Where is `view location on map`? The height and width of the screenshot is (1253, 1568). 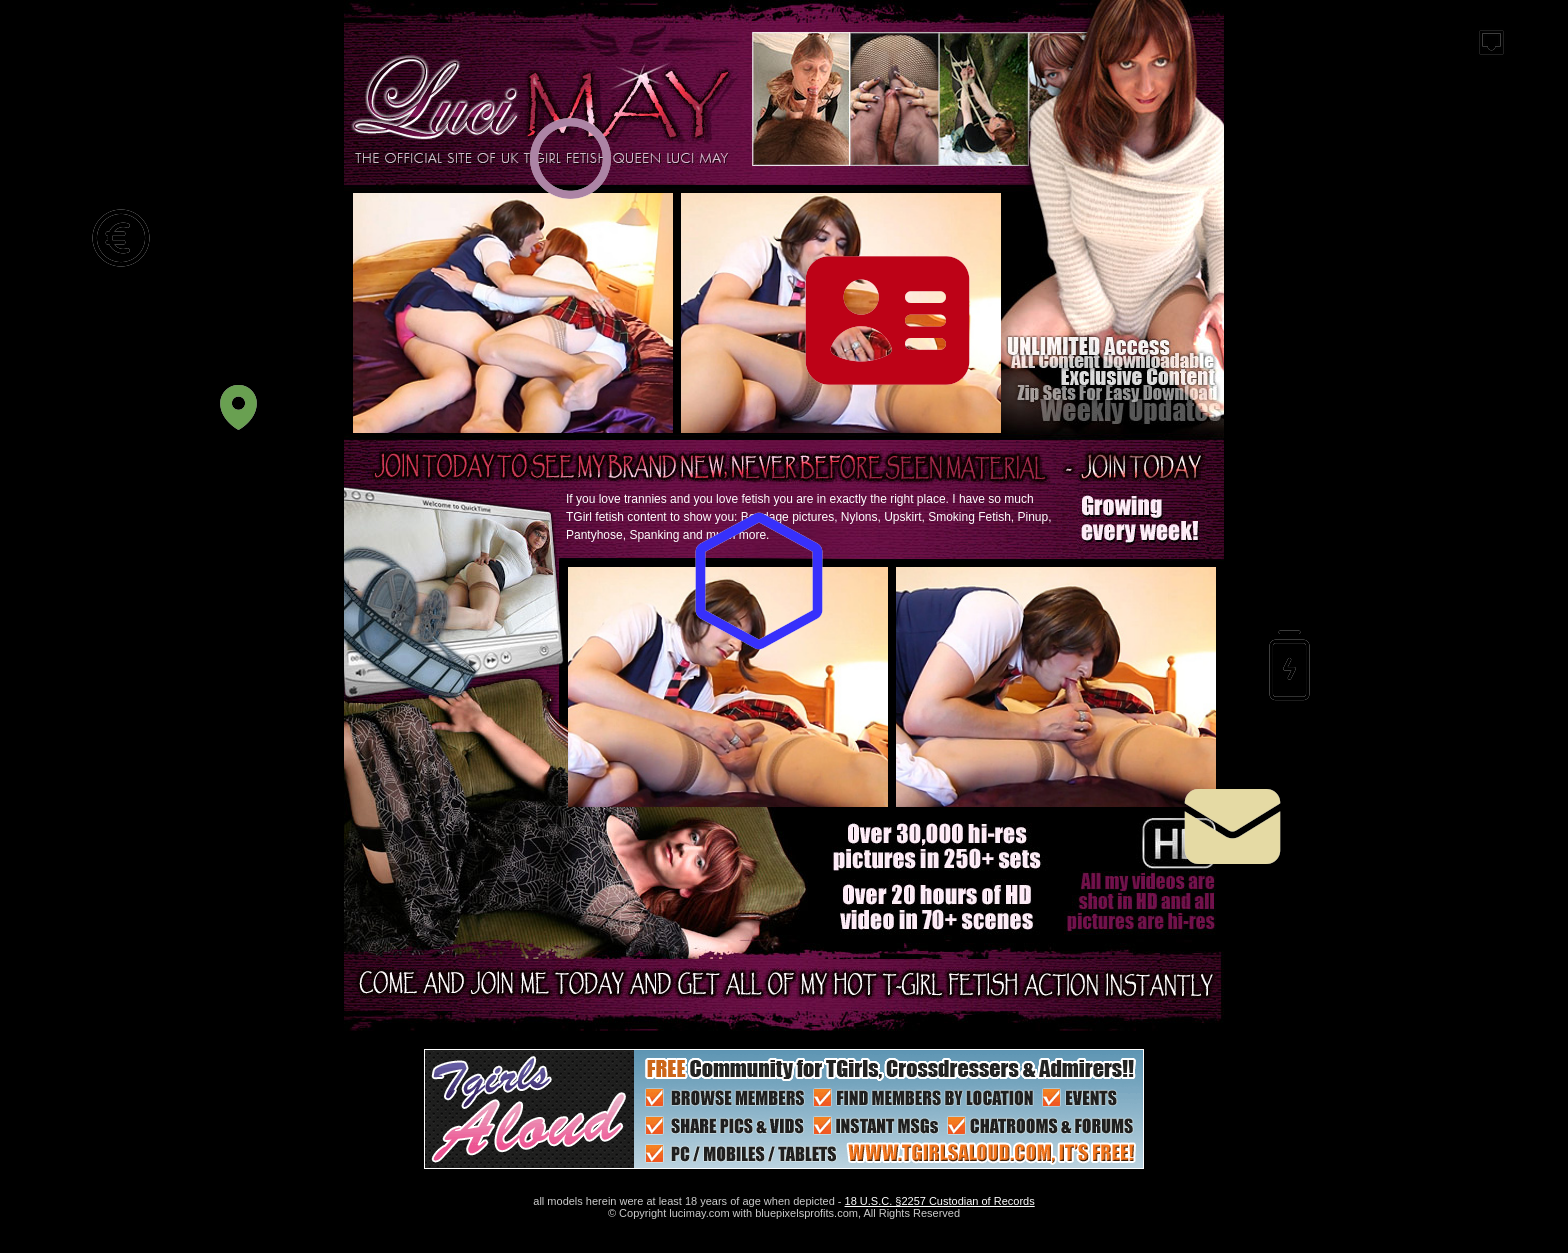 view location on map is located at coordinates (238, 406).